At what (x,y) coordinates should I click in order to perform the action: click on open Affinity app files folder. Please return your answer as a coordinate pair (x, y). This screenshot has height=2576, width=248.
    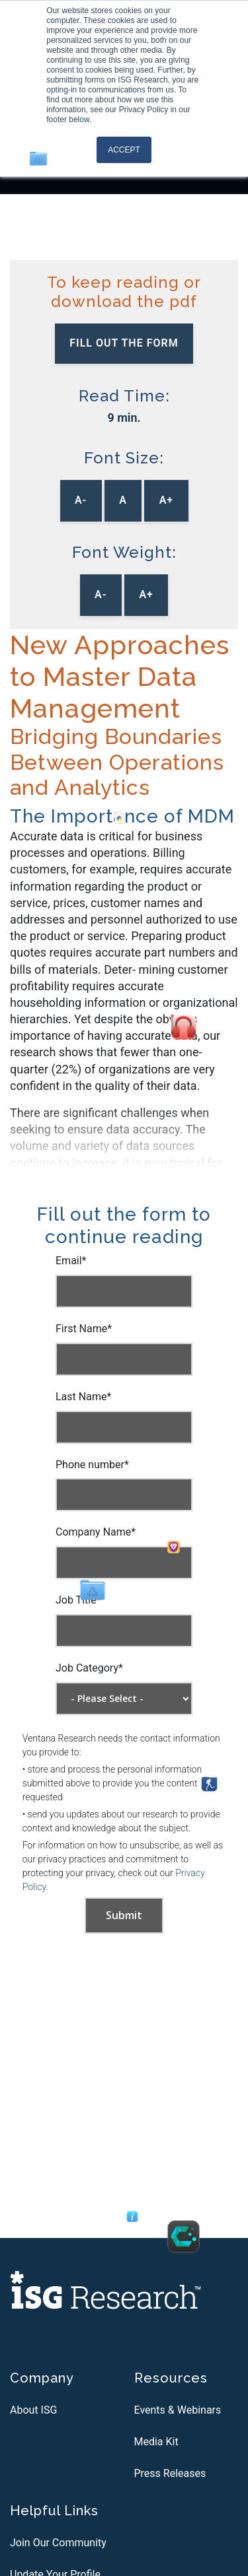
    Looking at the image, I should click on (93, 1590).